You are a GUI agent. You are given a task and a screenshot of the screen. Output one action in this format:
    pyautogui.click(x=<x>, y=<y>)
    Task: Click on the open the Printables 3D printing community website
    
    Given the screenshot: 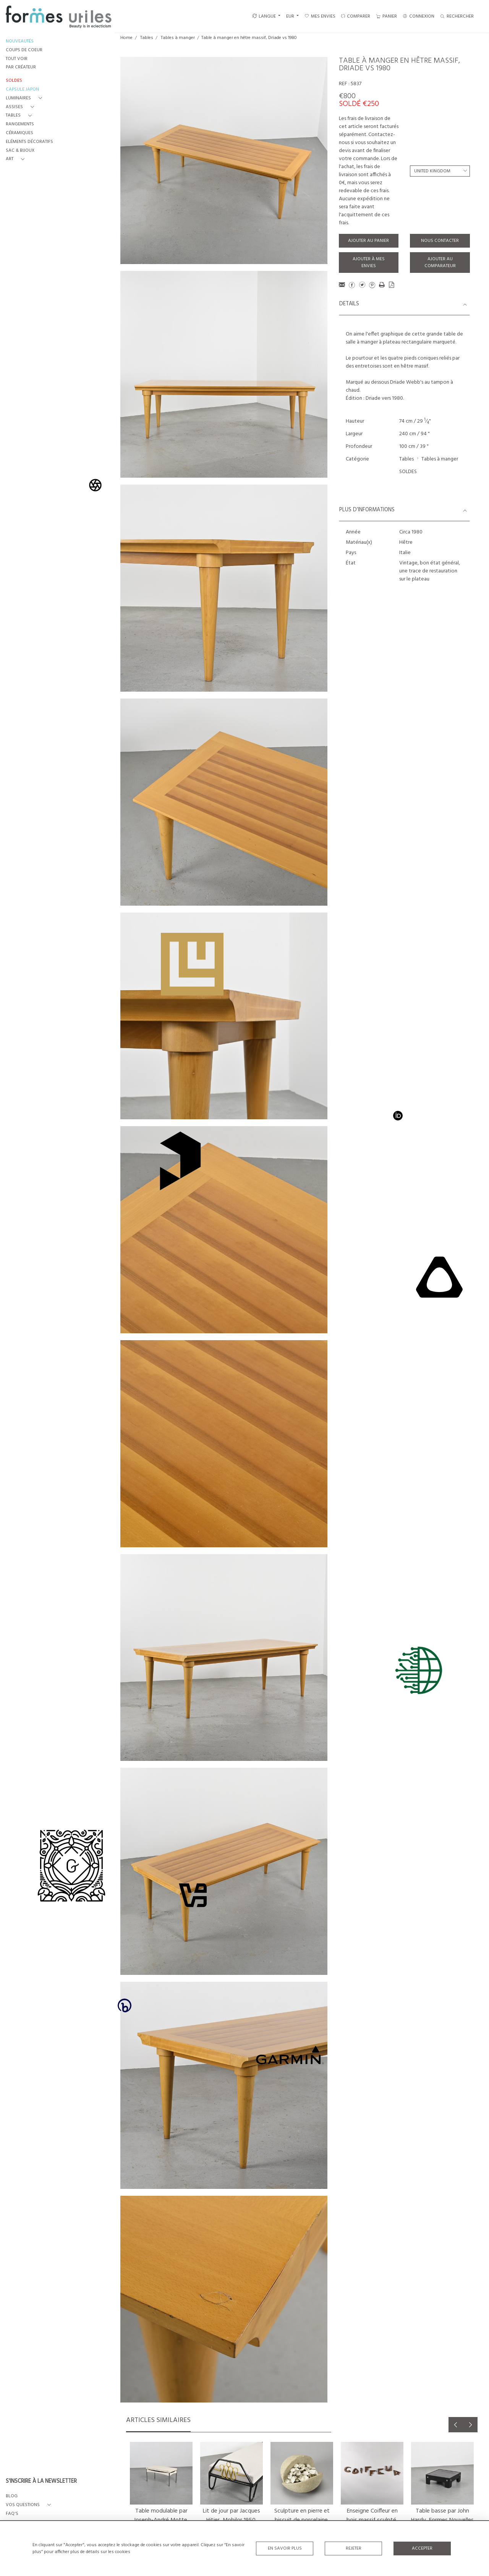 What is the action you would take?
    pyautogui.click(x=180, y=1161)
    